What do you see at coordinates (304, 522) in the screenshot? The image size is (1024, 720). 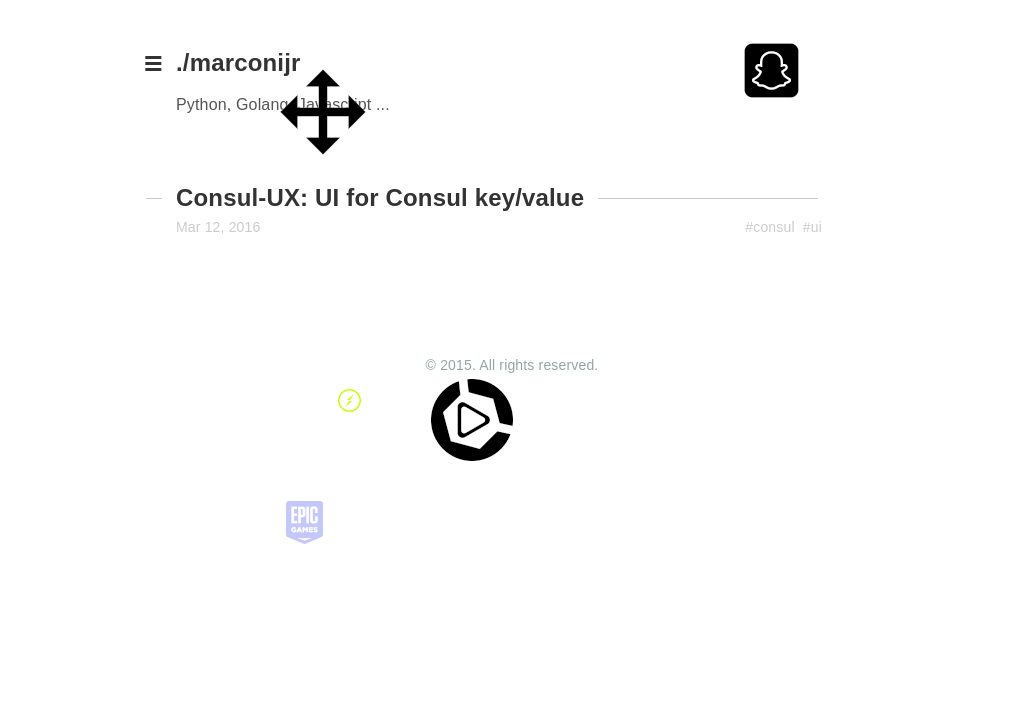 I see `open the Epic Games launcher` at bounding box center [304, 522].